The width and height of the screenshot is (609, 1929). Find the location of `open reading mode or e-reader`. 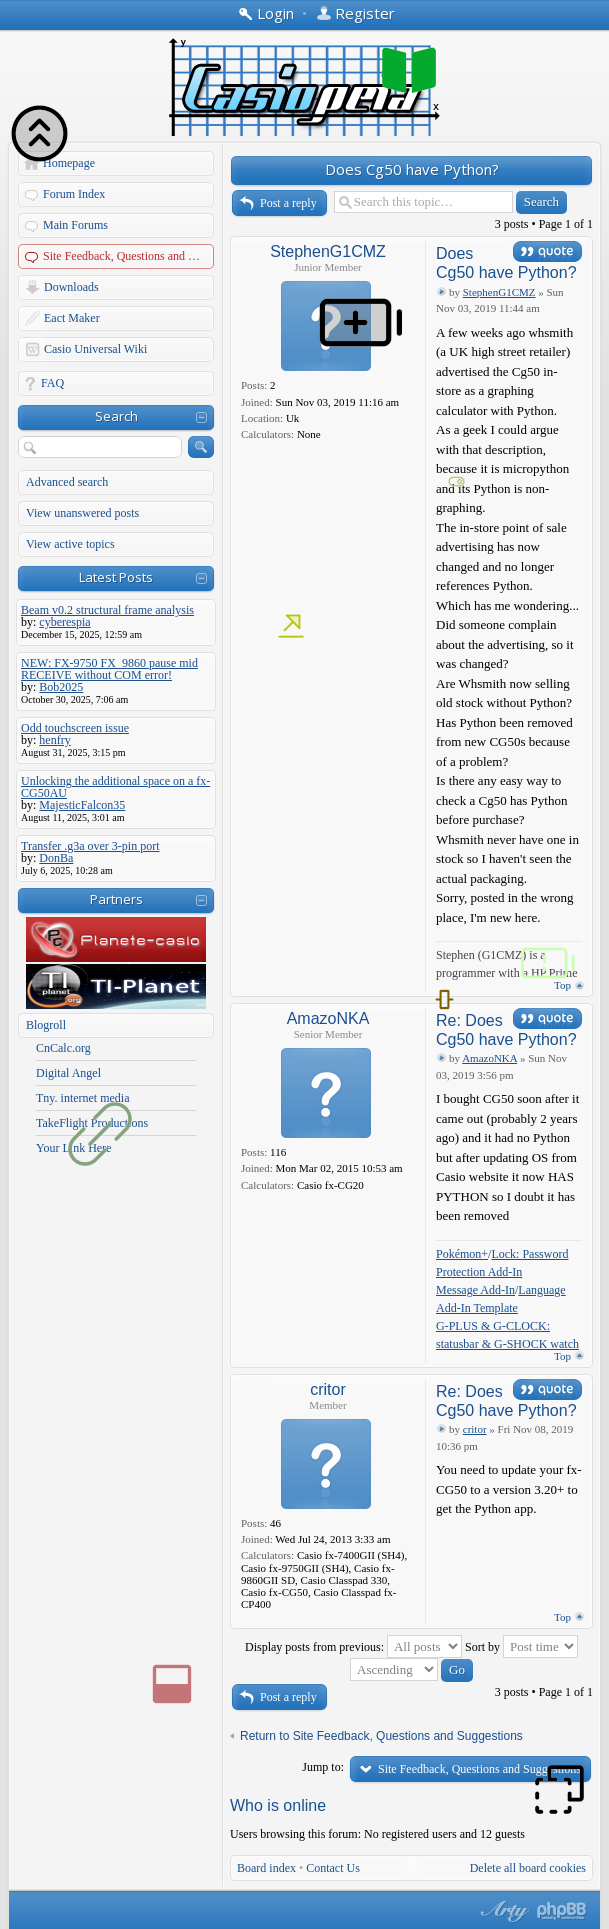

open reading mode or e-reader is located at coordinates (409, 70).